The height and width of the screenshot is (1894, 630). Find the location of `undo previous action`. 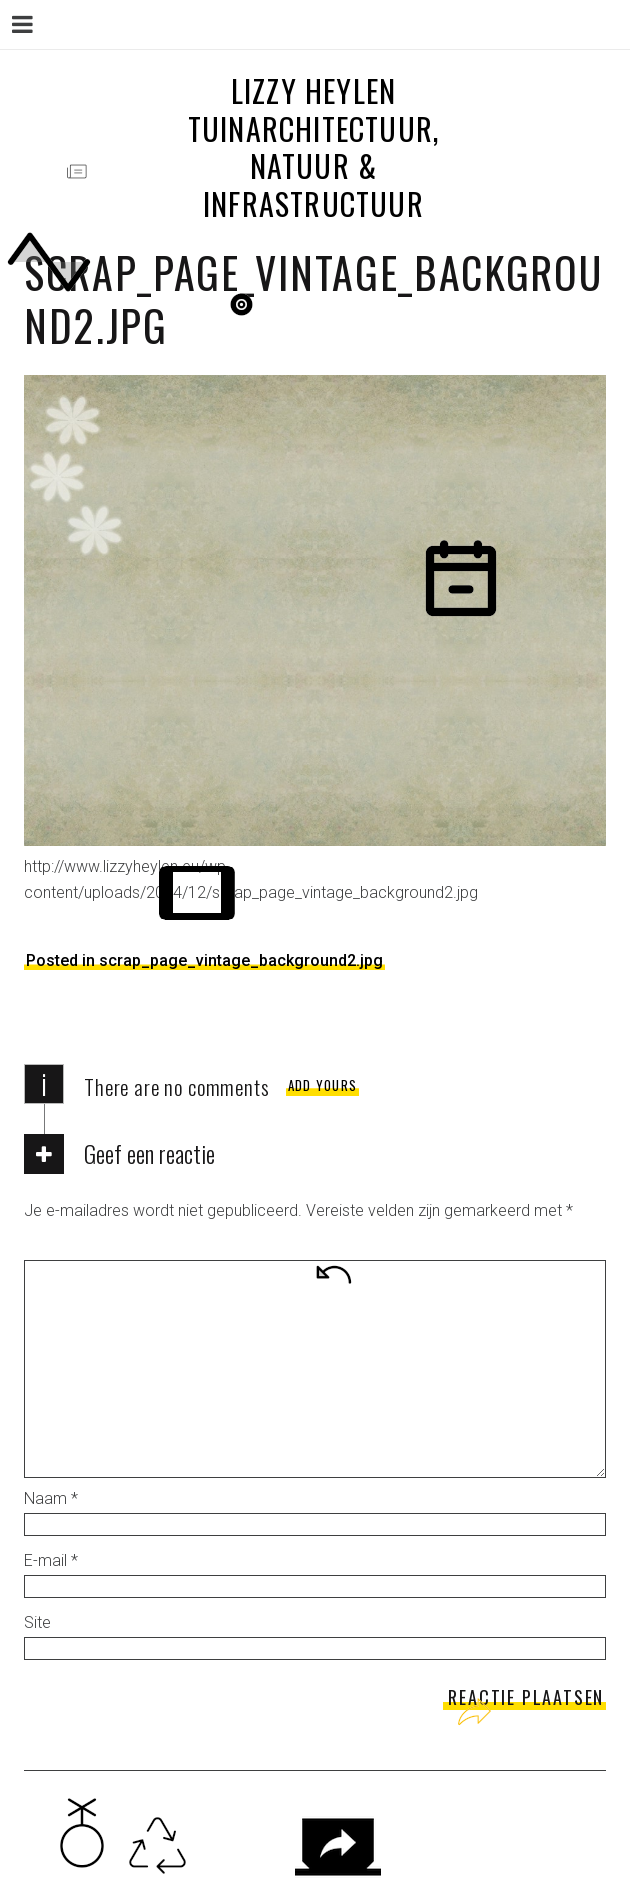

undo previous action is located at coordinates (334, 1273).